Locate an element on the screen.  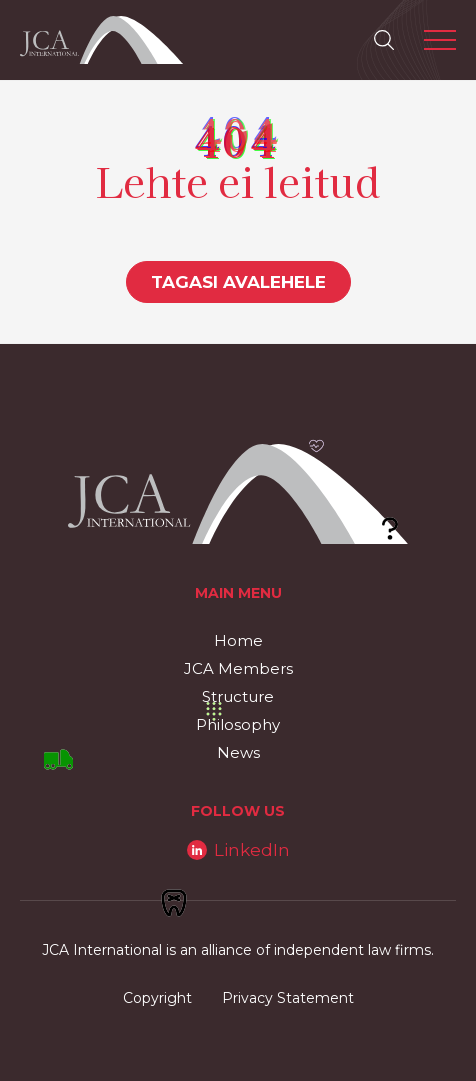
access help or support is located at coordinates (390, 528).